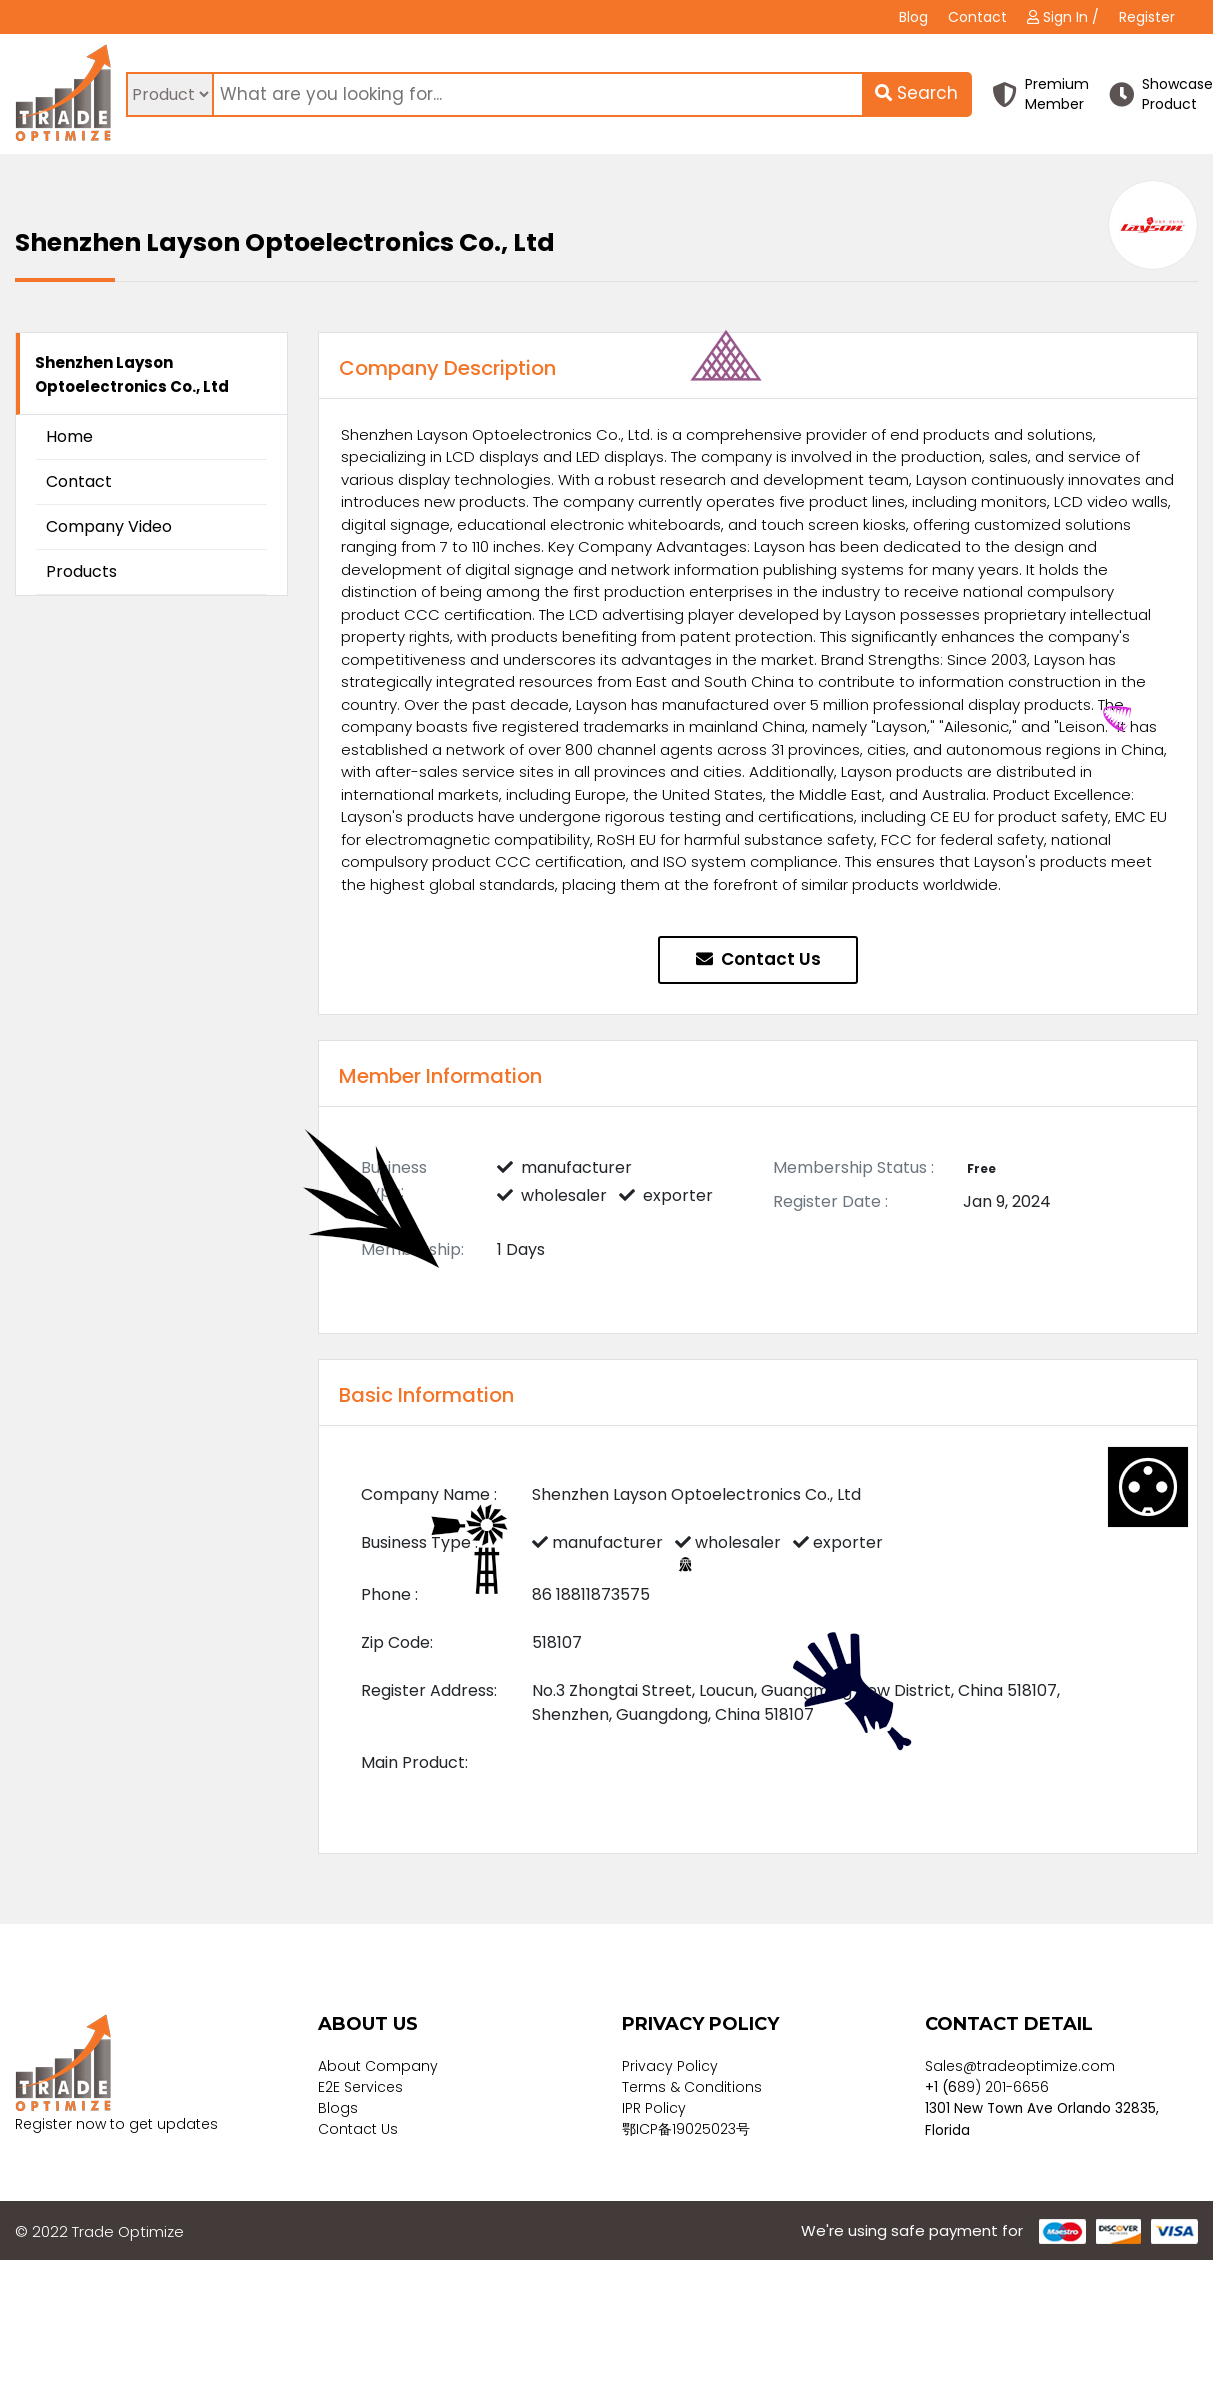 The height and width of the screenshot is (2402, 1213). I want to click on select a monster or creature type in a game, so click(1117, 718).